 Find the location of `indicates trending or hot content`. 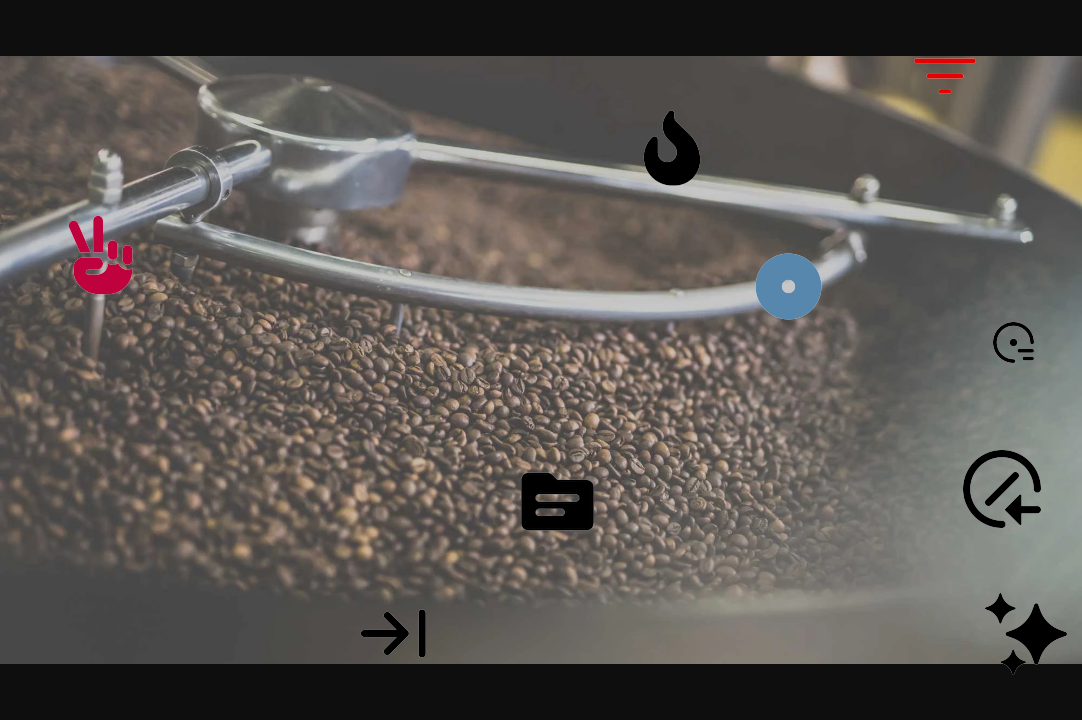

indicates trending or hot content is located at coordinates (672, 148).